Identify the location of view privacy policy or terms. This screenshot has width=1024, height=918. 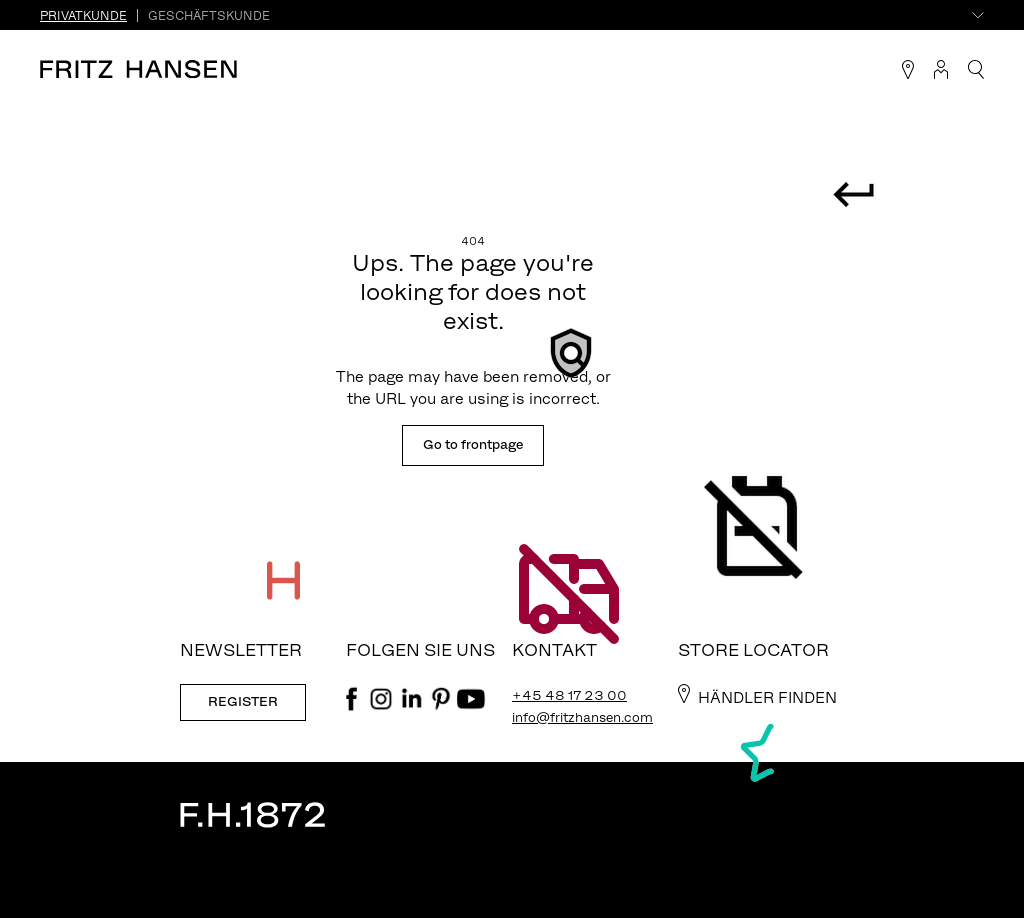
(571, 353).